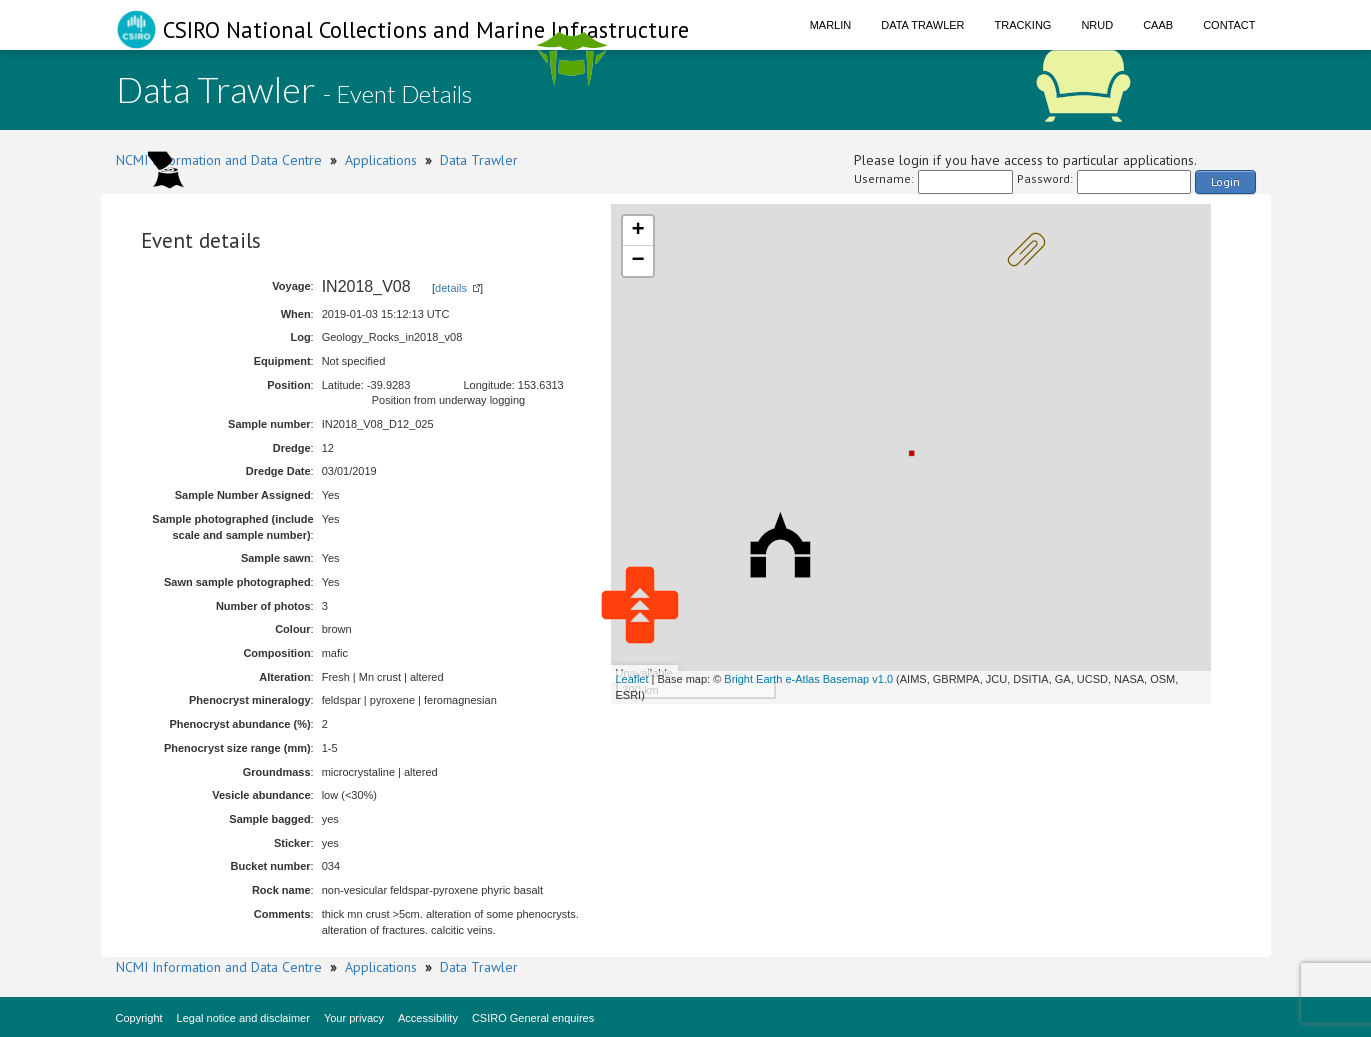  Describe the element at coordinates (572, 56) in the screenshot. I see `vampire or monster character selection` at that location.